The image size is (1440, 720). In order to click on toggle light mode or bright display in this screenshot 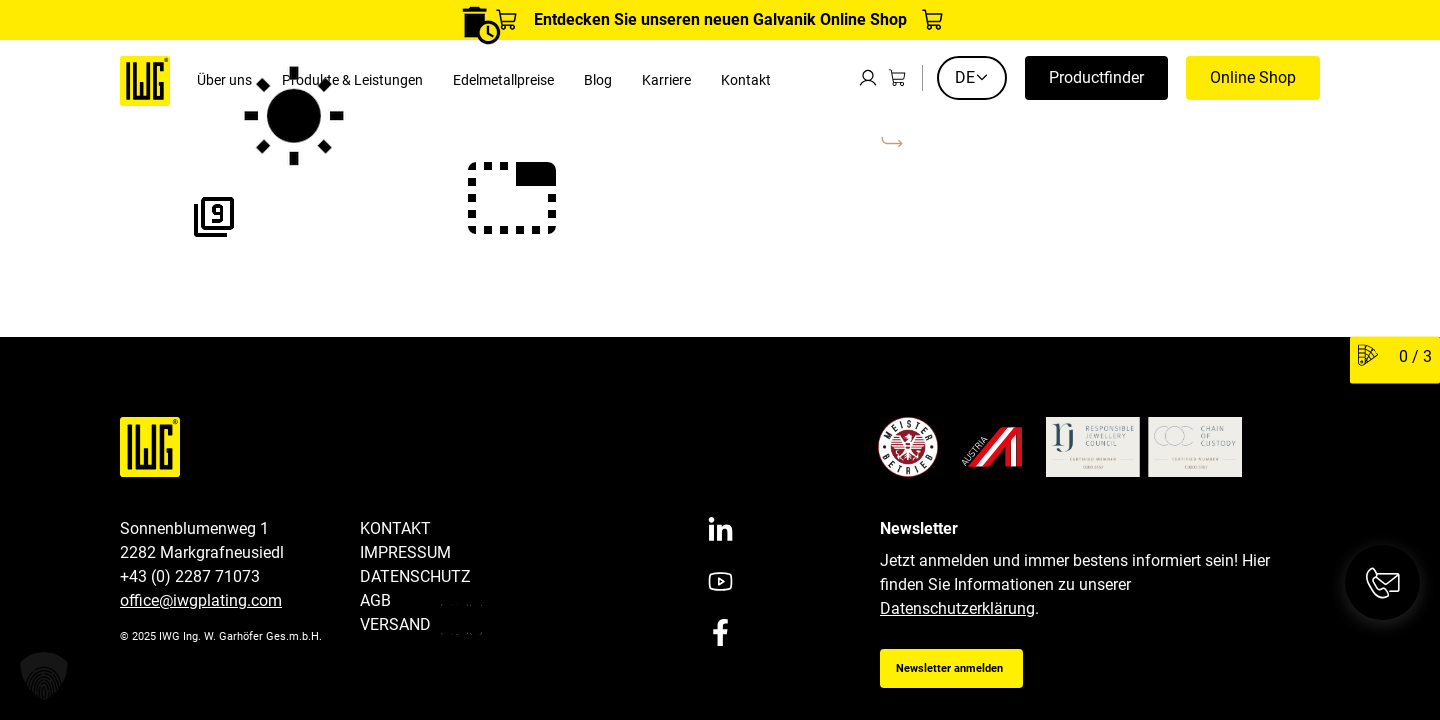, I will do `click(294, 118)`.